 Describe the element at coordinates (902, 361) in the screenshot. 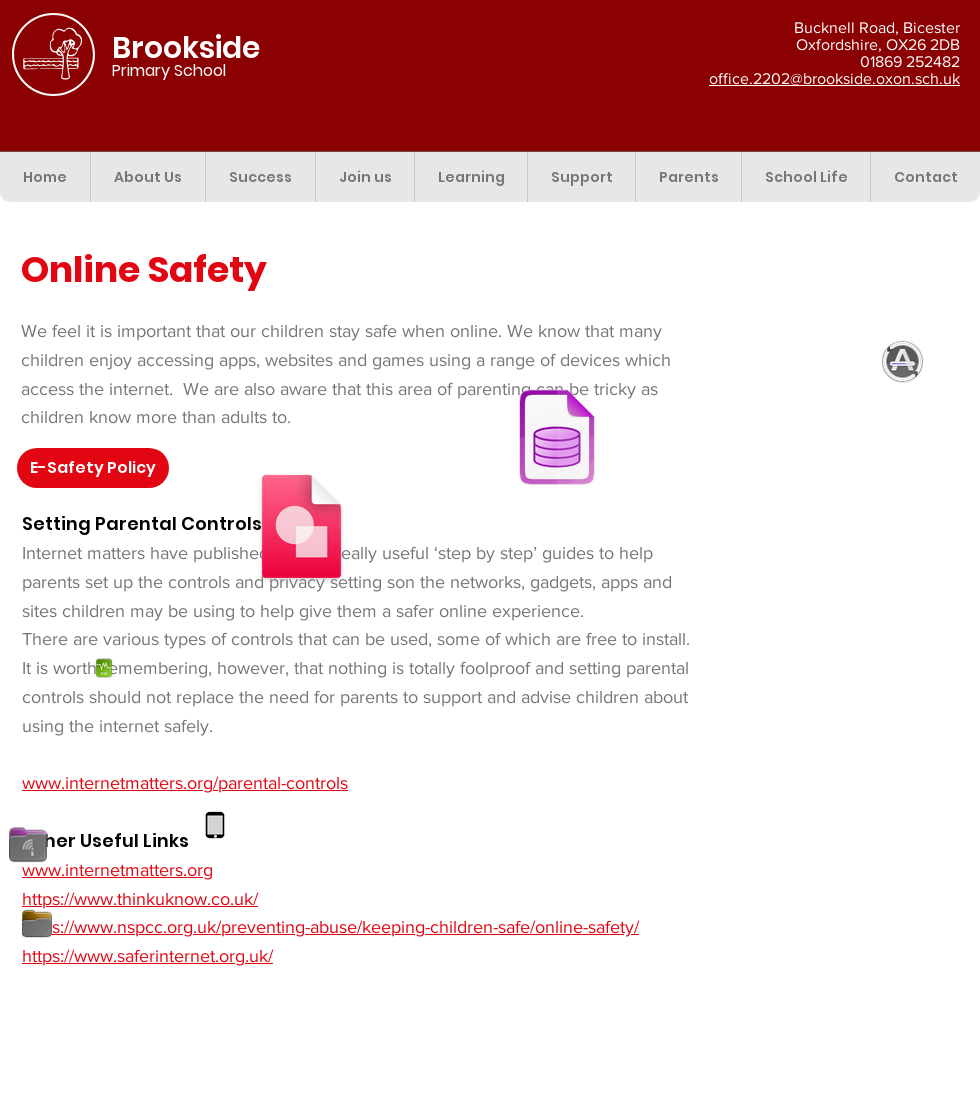

I see `check for available software updates` at that location.